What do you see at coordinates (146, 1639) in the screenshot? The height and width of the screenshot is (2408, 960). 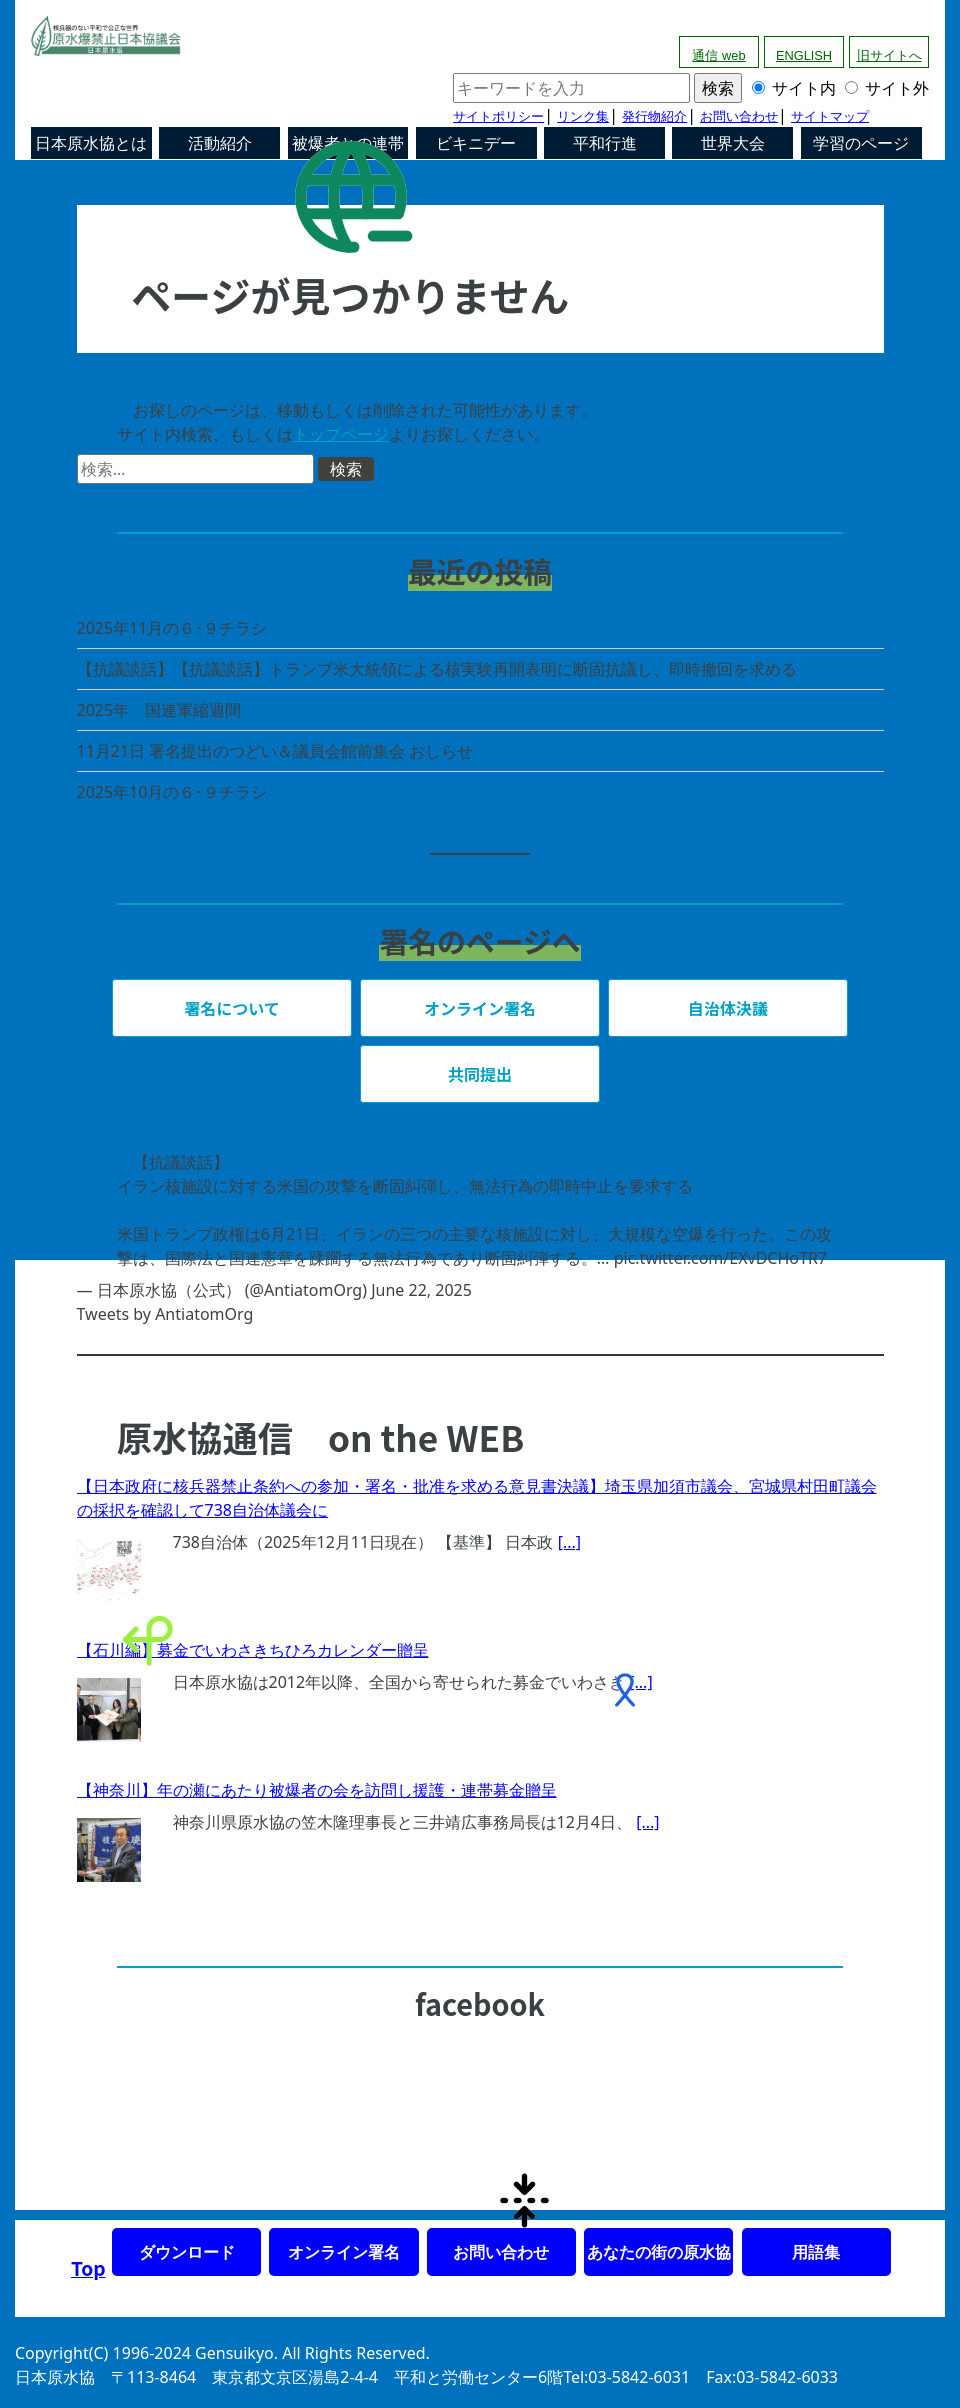 I see `undo or go back to previous state` at bounding box center [146, 1639].